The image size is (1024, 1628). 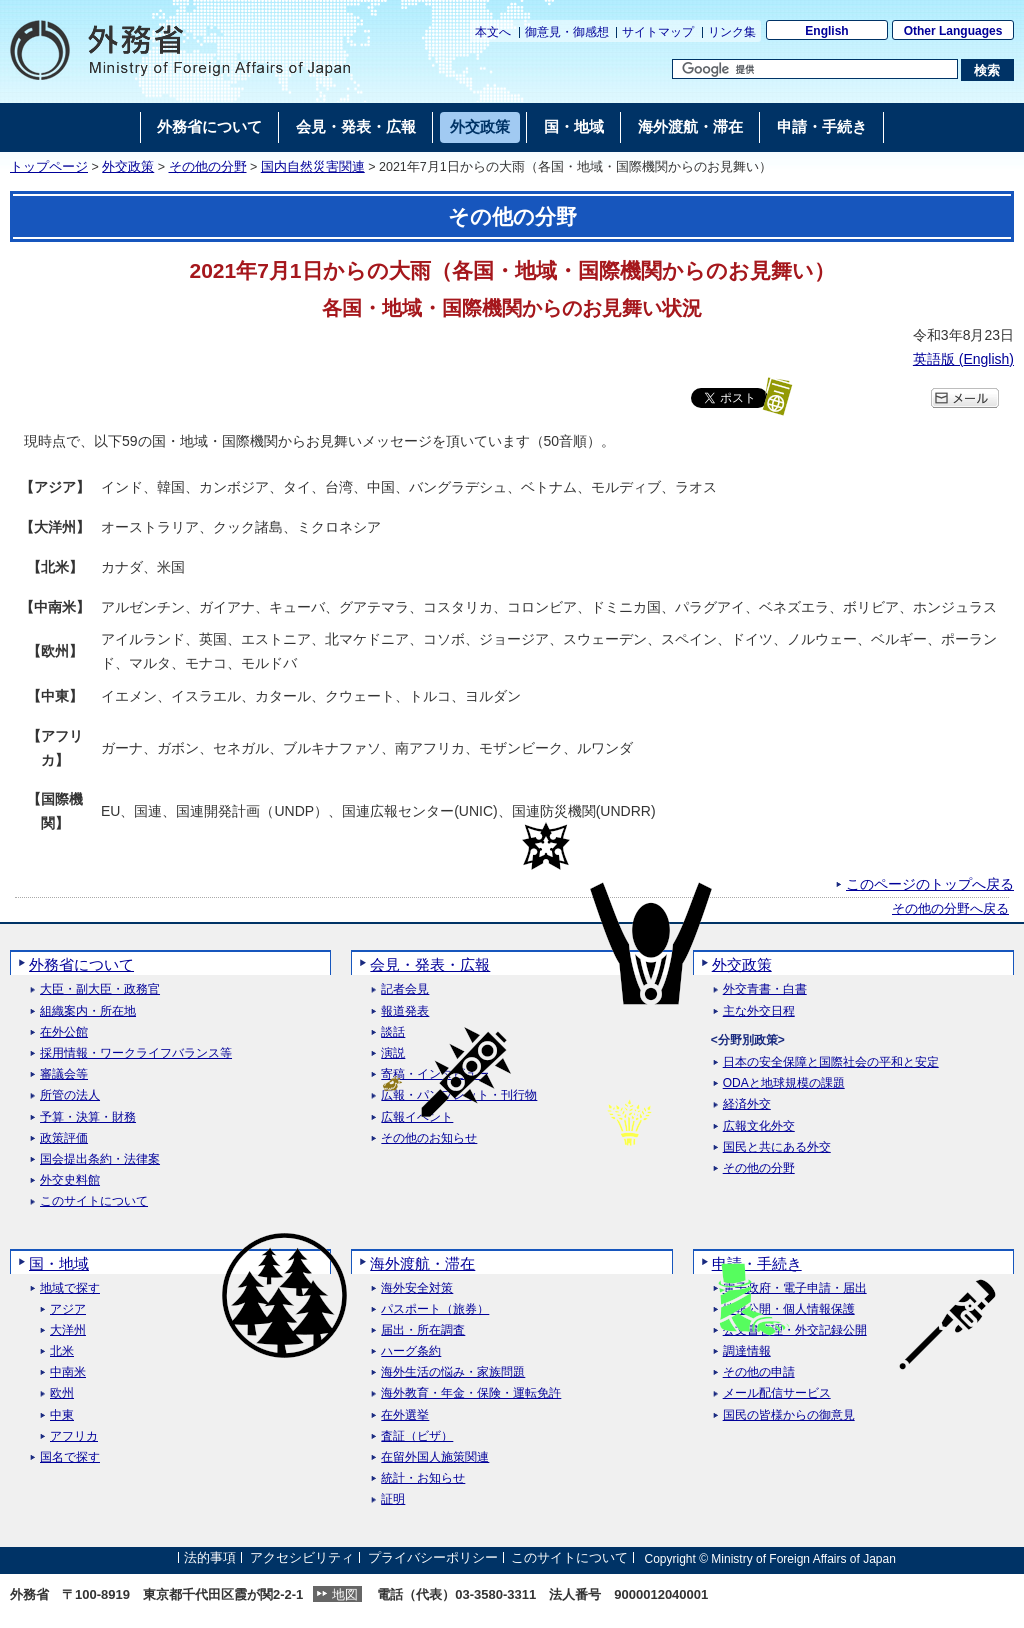 What do you see at coordinates (651, 943) in the screenshot?
I see `indicates a winner or top performer` at bounding box center [651, 943].